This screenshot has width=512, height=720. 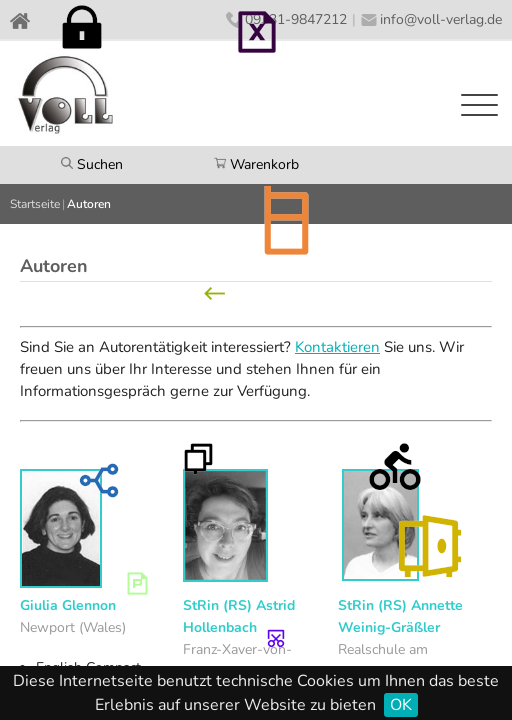 What do you see at coordinates (286, 223) in the screenshot?
I see `access mobile device settings` at bounding box center [286, 223].